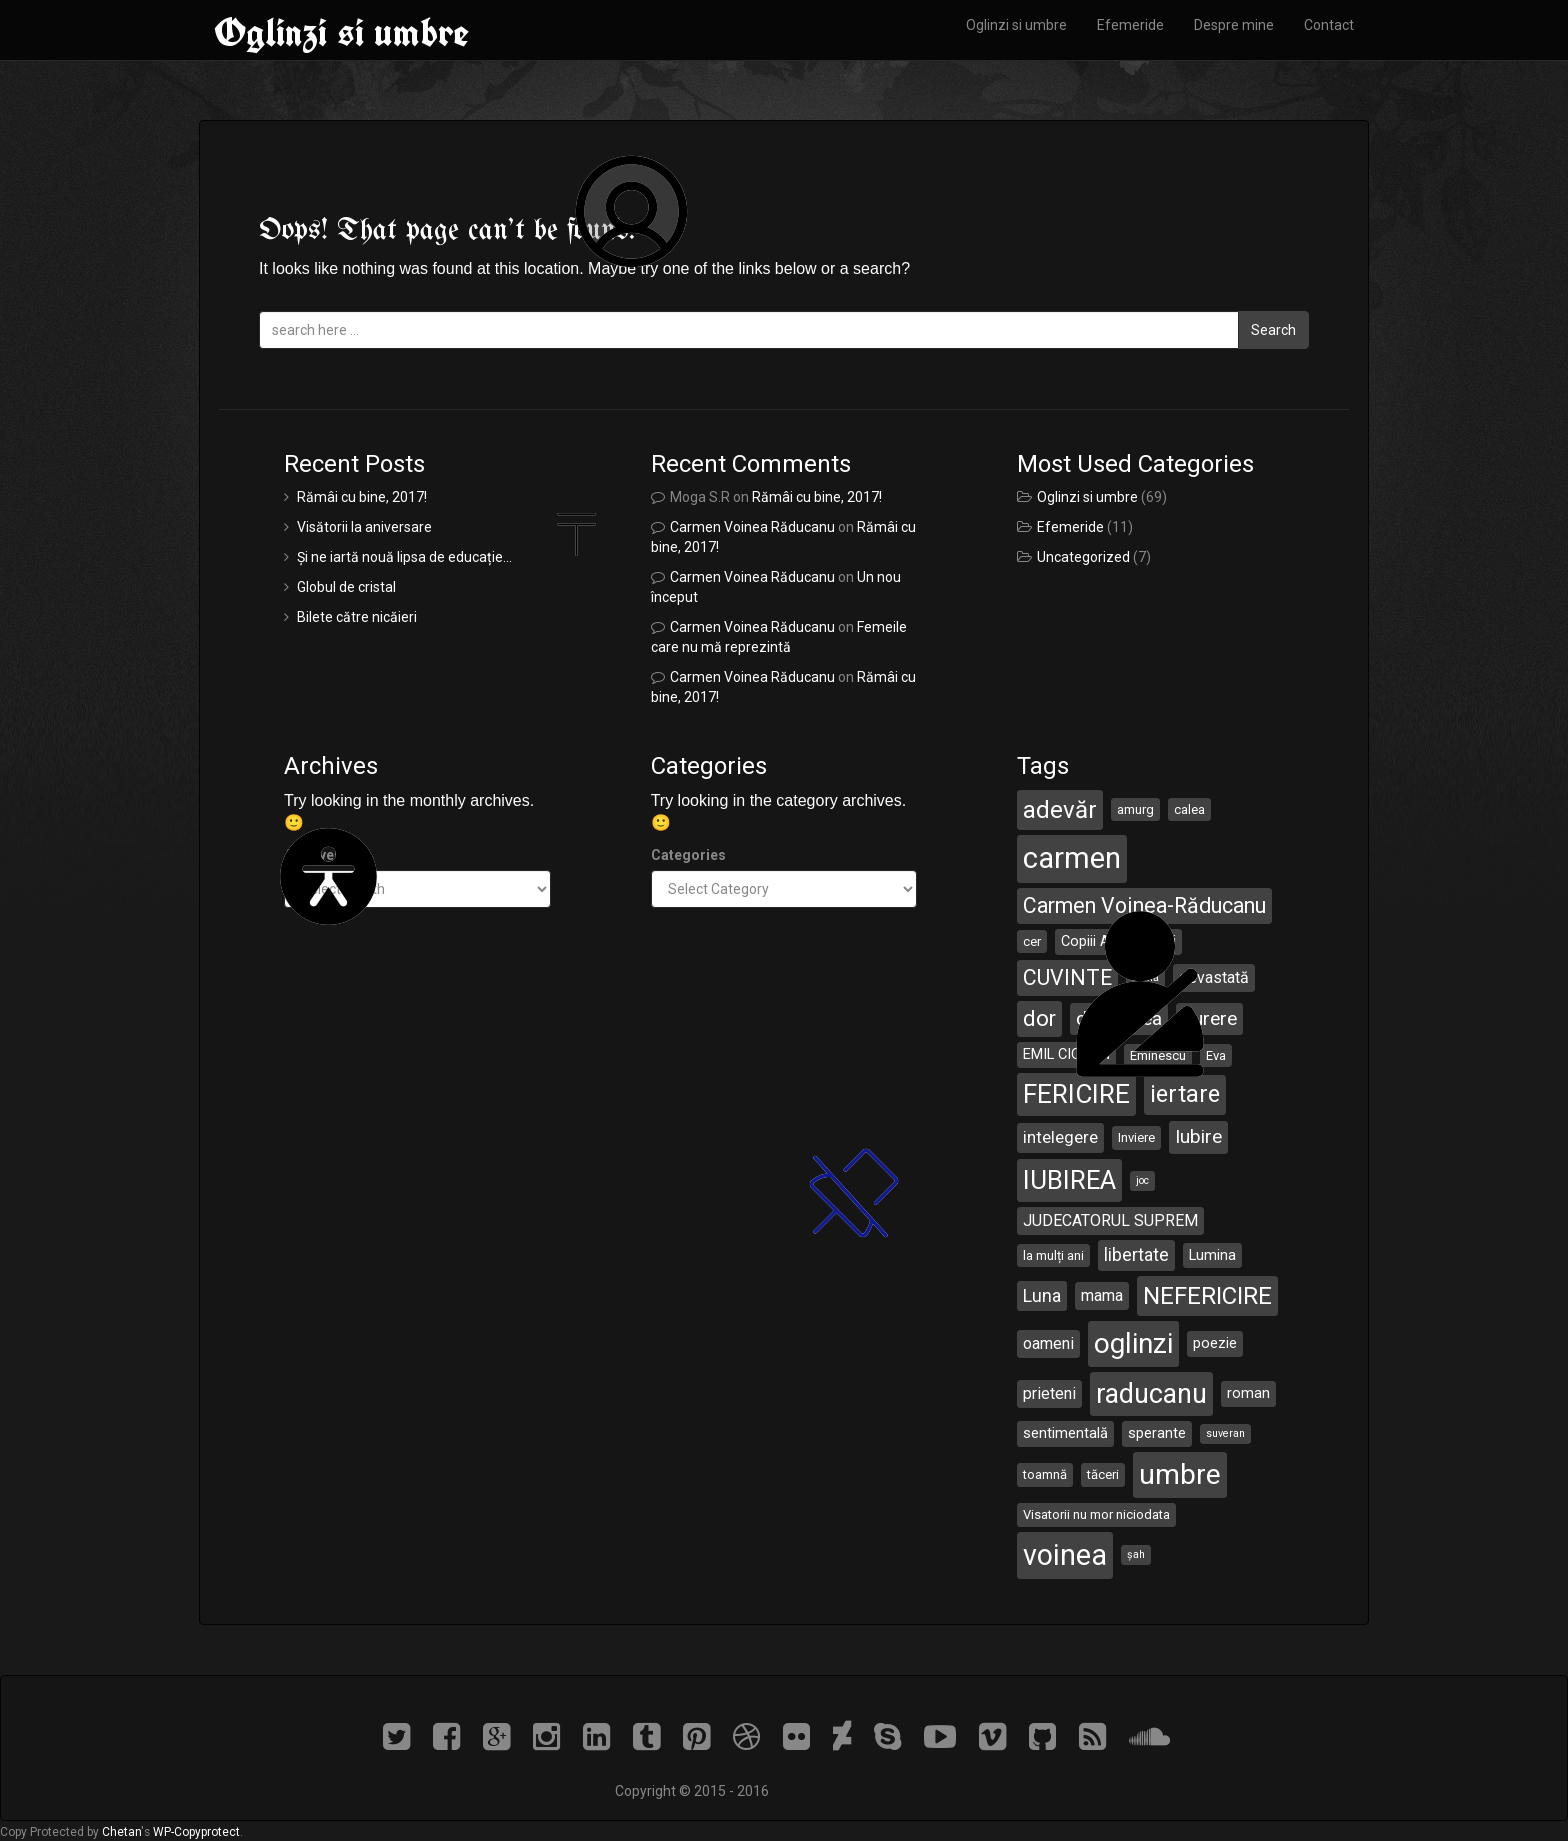 This screenshot has height=1841, width=1568. What do you see at coordinates (1140, 994) in the screenshot?
I see `indicates seatbelt status or safety reminder` at bounding box center [1140, 994].